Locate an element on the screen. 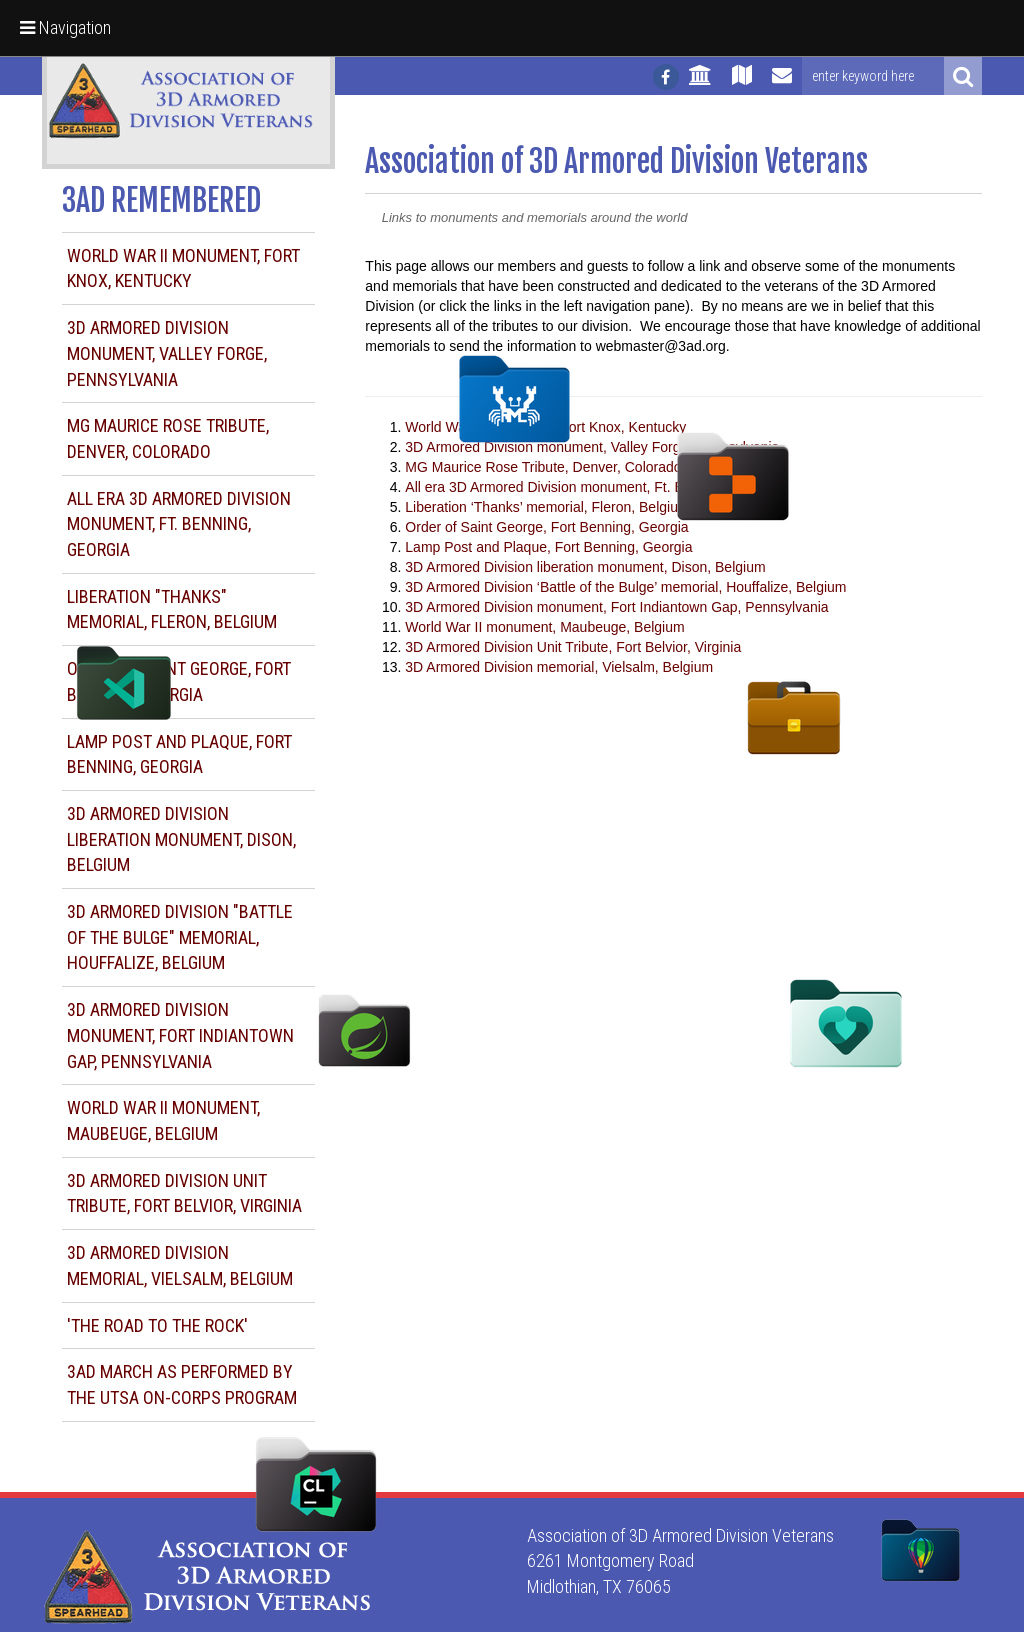 Image resolution: width=1024 pixels, height=1632 pixels. open work or business documents folder is located at coordinates (793, 720).